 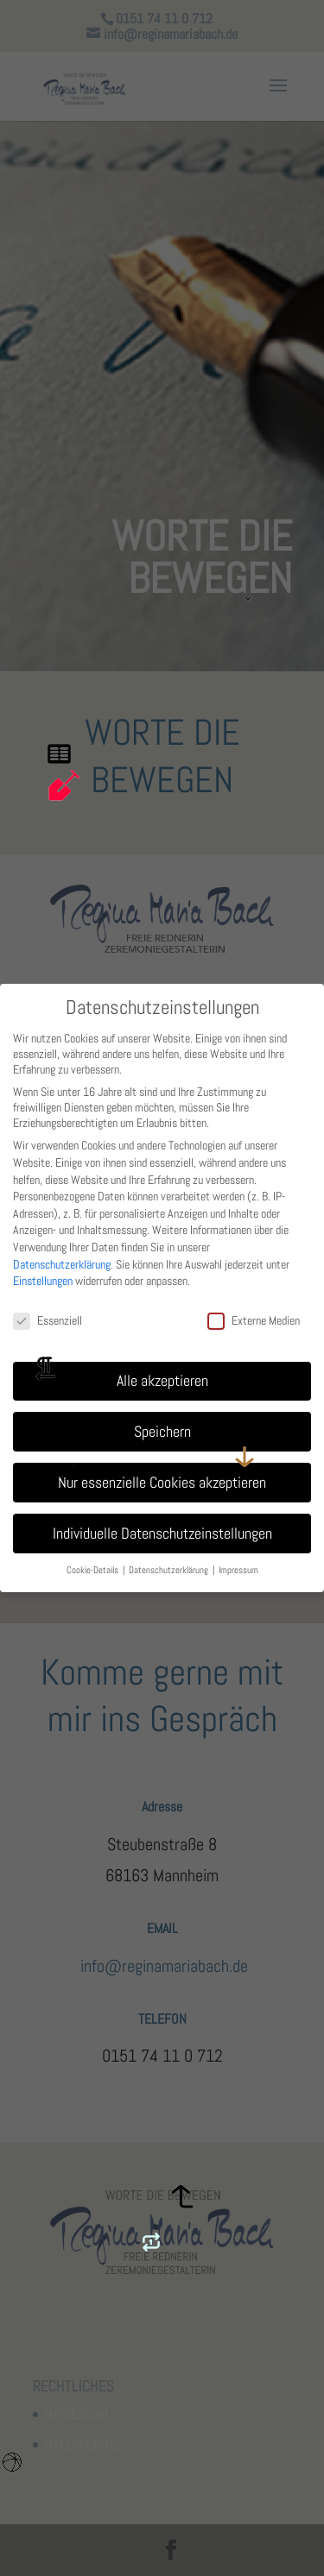 I want to click on expand a dropdown menu or section, so click(x=248, y=598).